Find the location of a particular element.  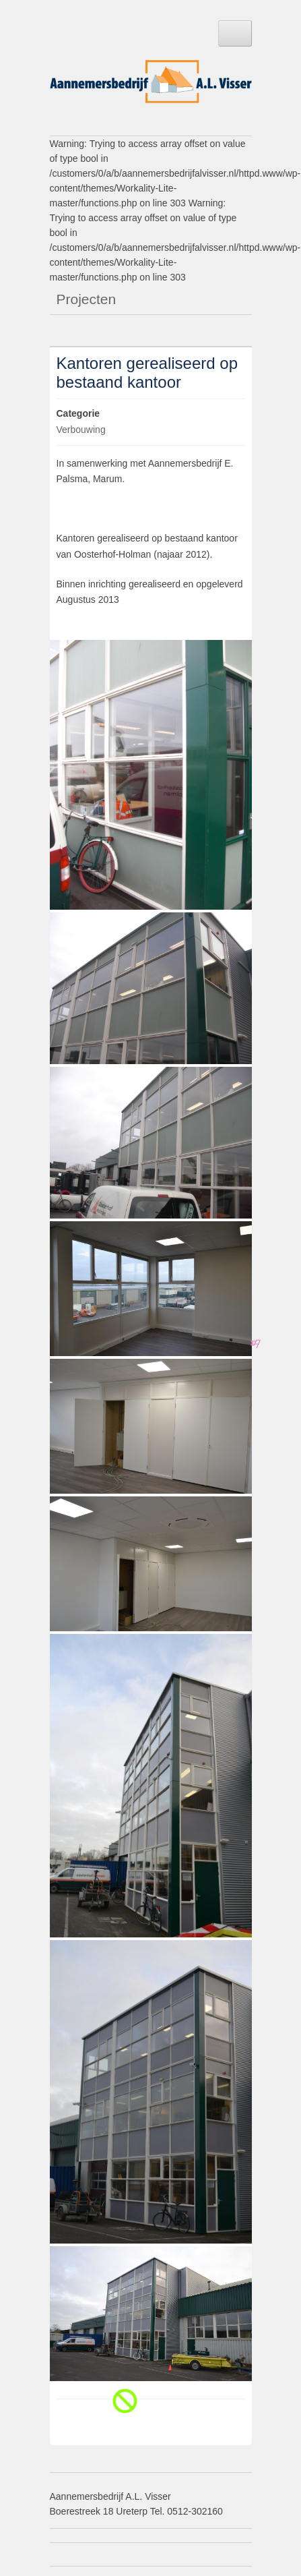

flag or bookmark an item is located at coordinates (255, 1343).